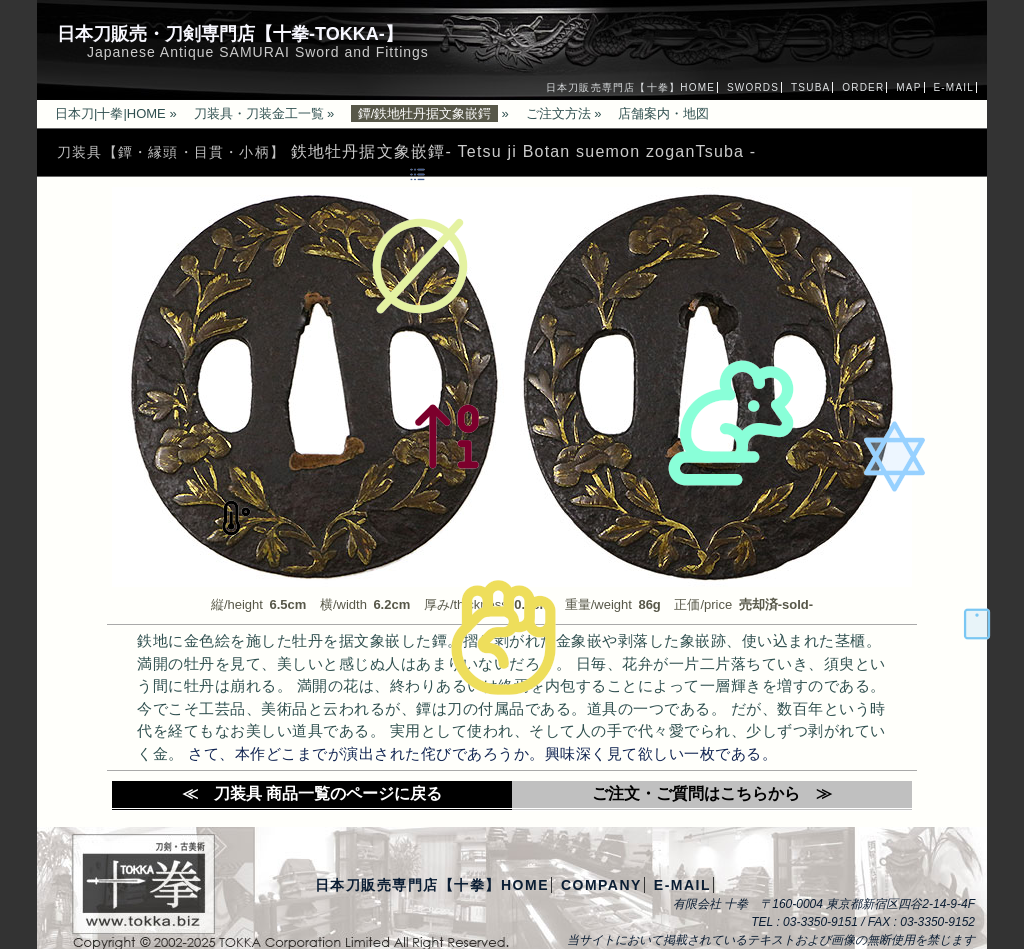 Image resolution: width=1024 pixels, height=949 pixels. Describe the element at coordinates (417, 174) in the screenshot. I see `view activity logs or history` at that location.